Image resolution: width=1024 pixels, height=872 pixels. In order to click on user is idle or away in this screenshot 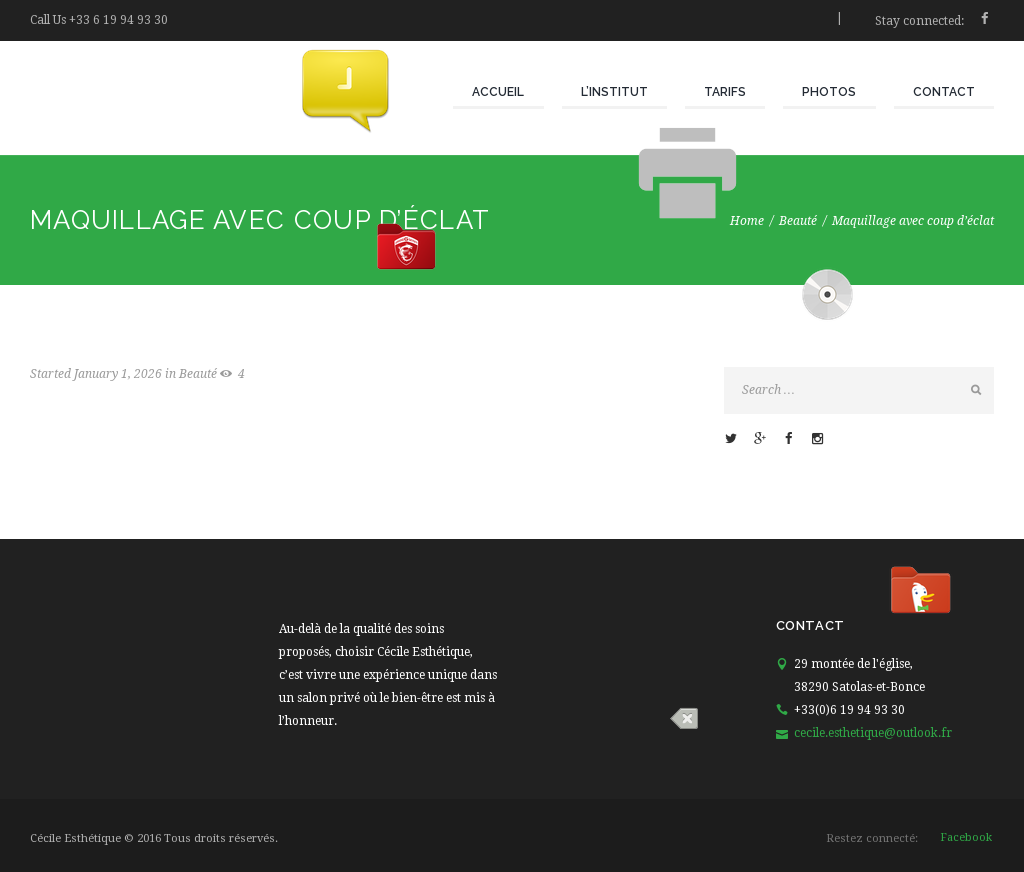, I will do `click(346, 90)`.